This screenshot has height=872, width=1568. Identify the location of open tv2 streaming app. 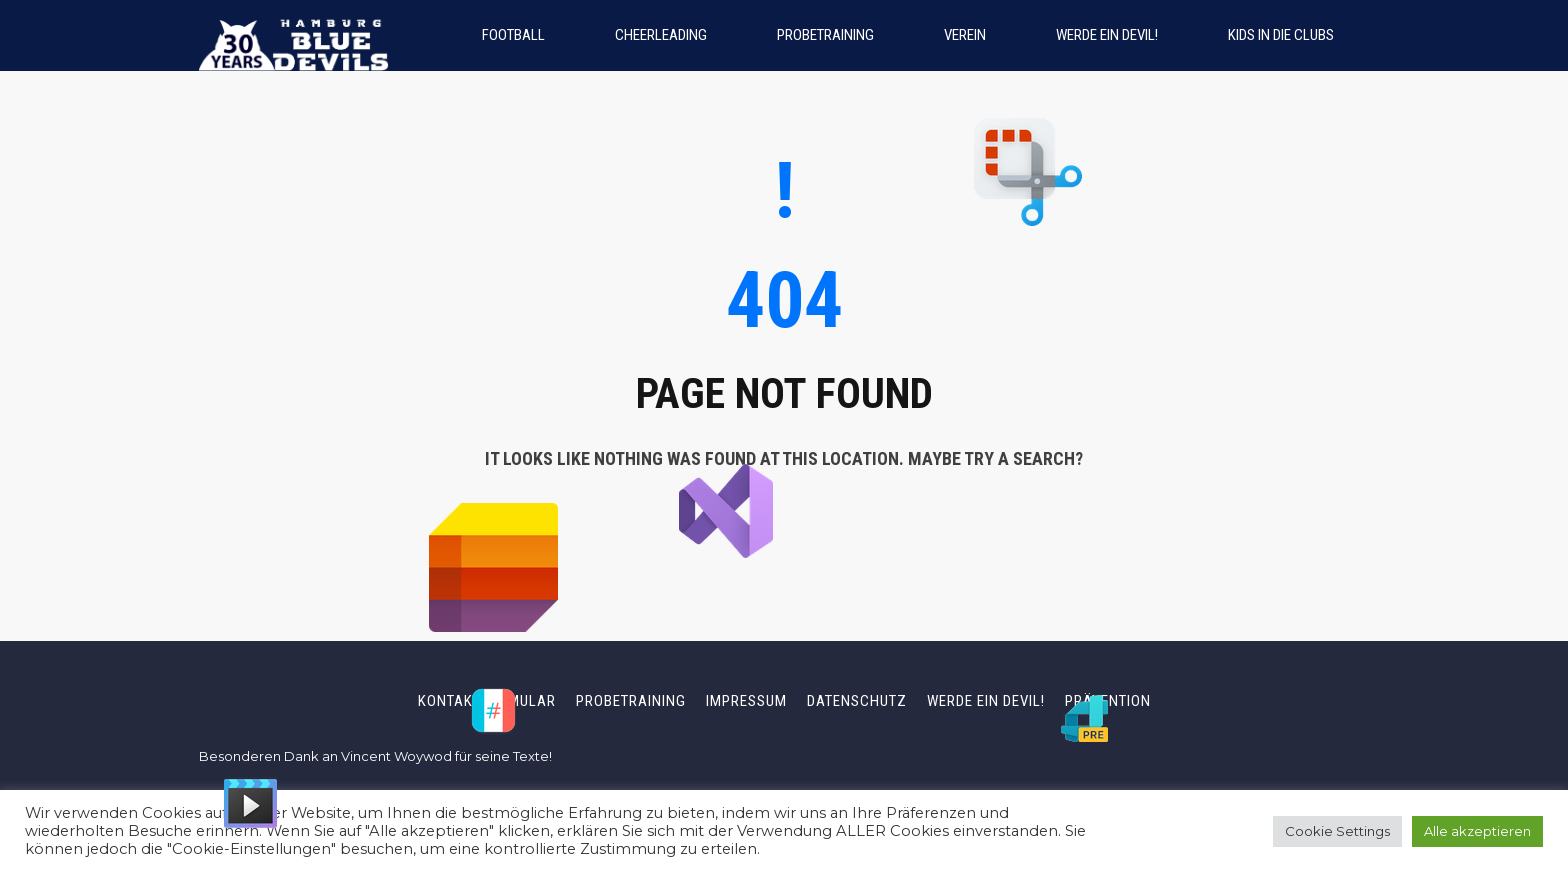
(250, 803).